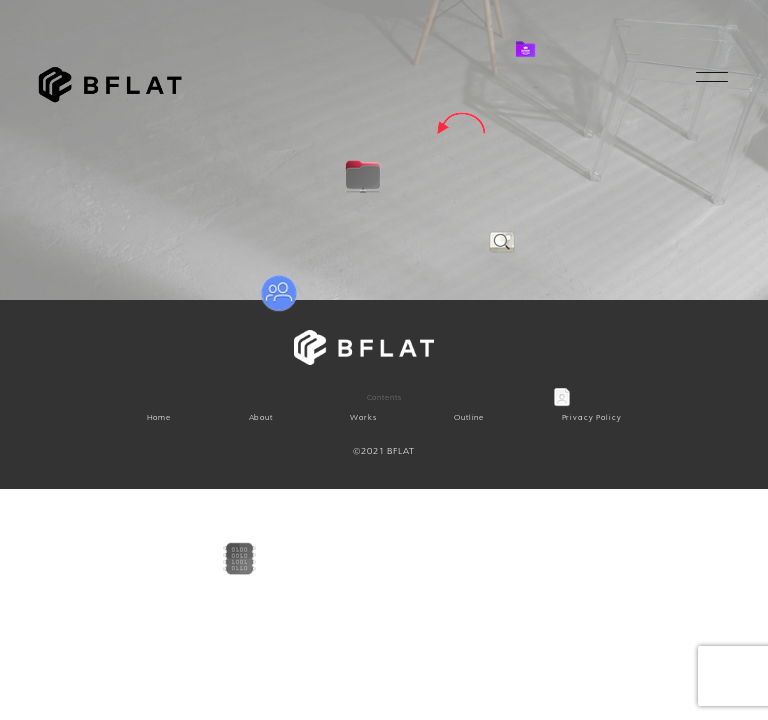  I want to click on access files stored on a remote server, so click(363, 176).